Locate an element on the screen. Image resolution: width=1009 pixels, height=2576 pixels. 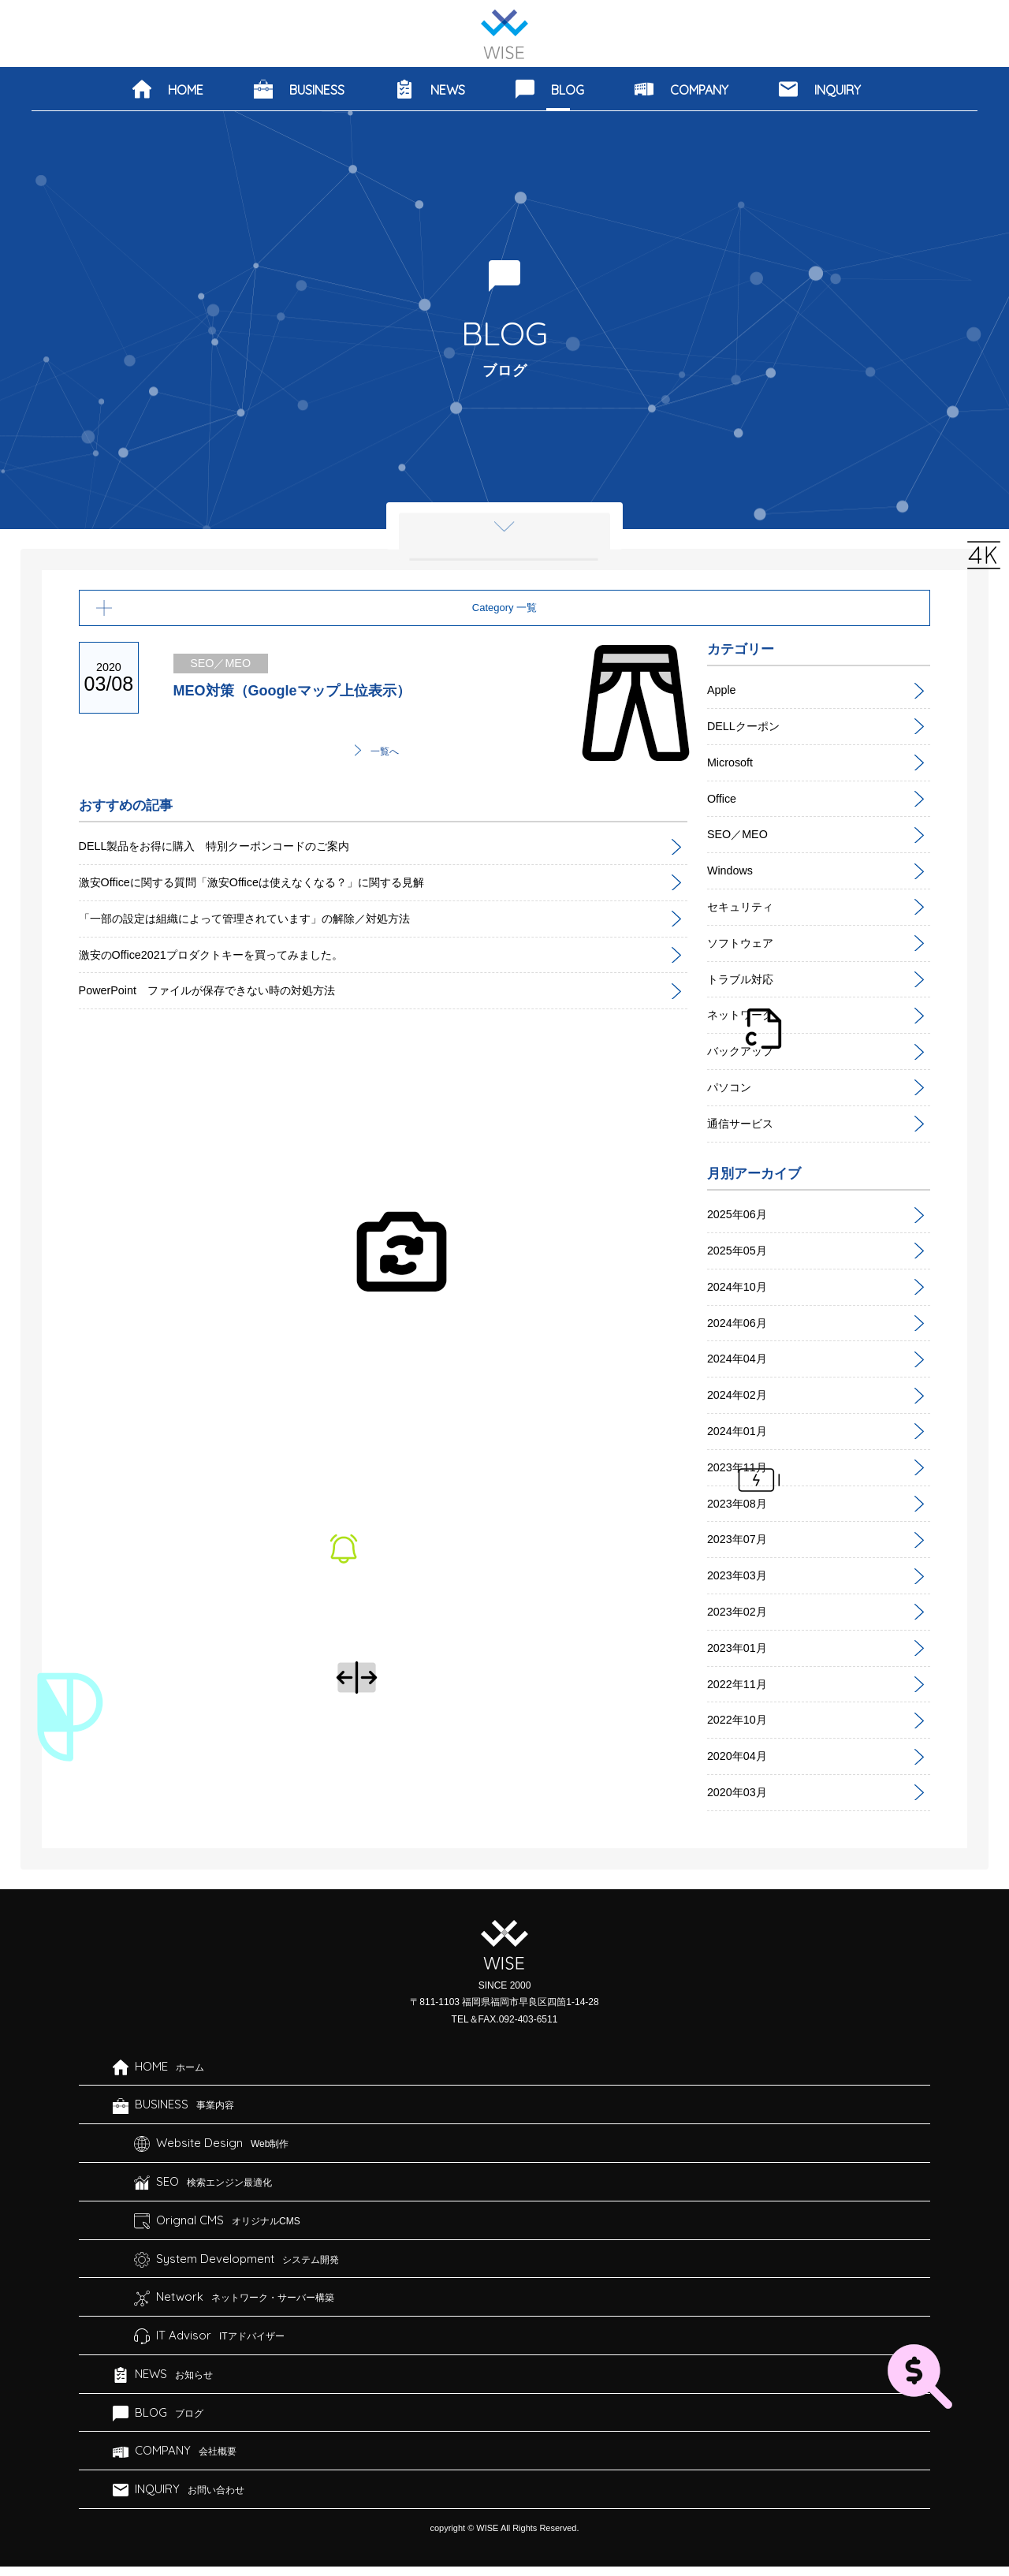
view notifications is located at coordinates (344, 1549).